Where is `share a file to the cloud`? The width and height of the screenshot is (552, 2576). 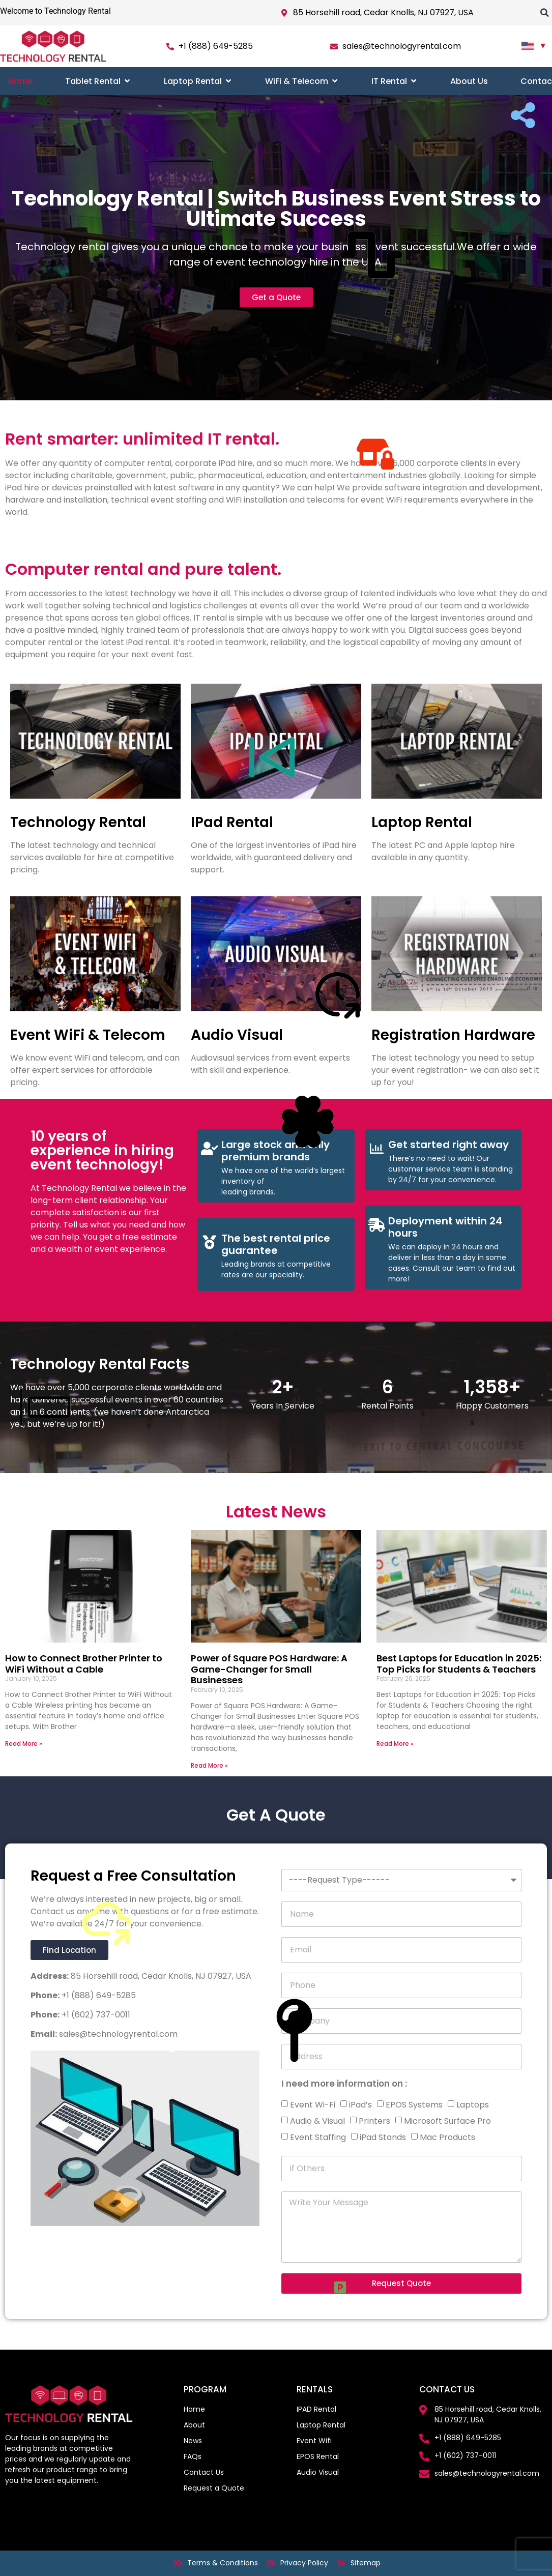 share a file to the cloud is located at coordinates (107, 1920).